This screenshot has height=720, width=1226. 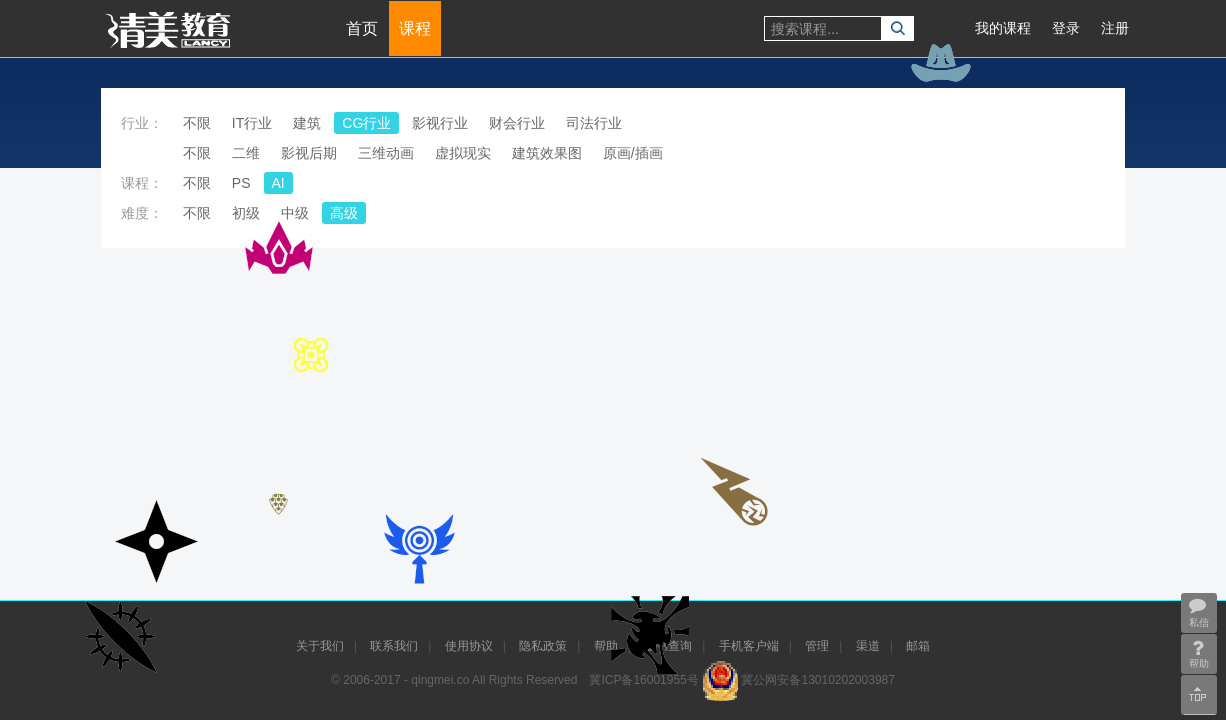 I want to click on throwing star weapon in a game inventory, so click(x=156, y=541).